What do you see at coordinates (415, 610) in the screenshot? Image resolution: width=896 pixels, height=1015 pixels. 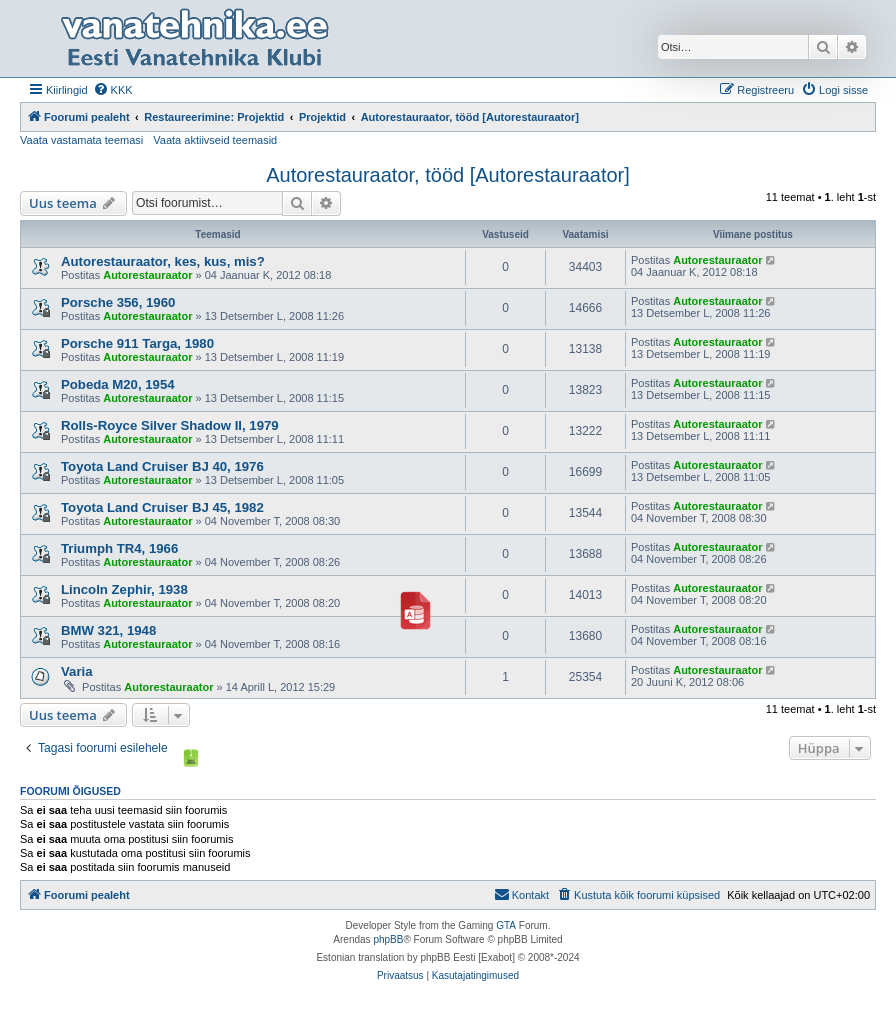 I see `microsoft access database file` at bounding box center [415, 610].